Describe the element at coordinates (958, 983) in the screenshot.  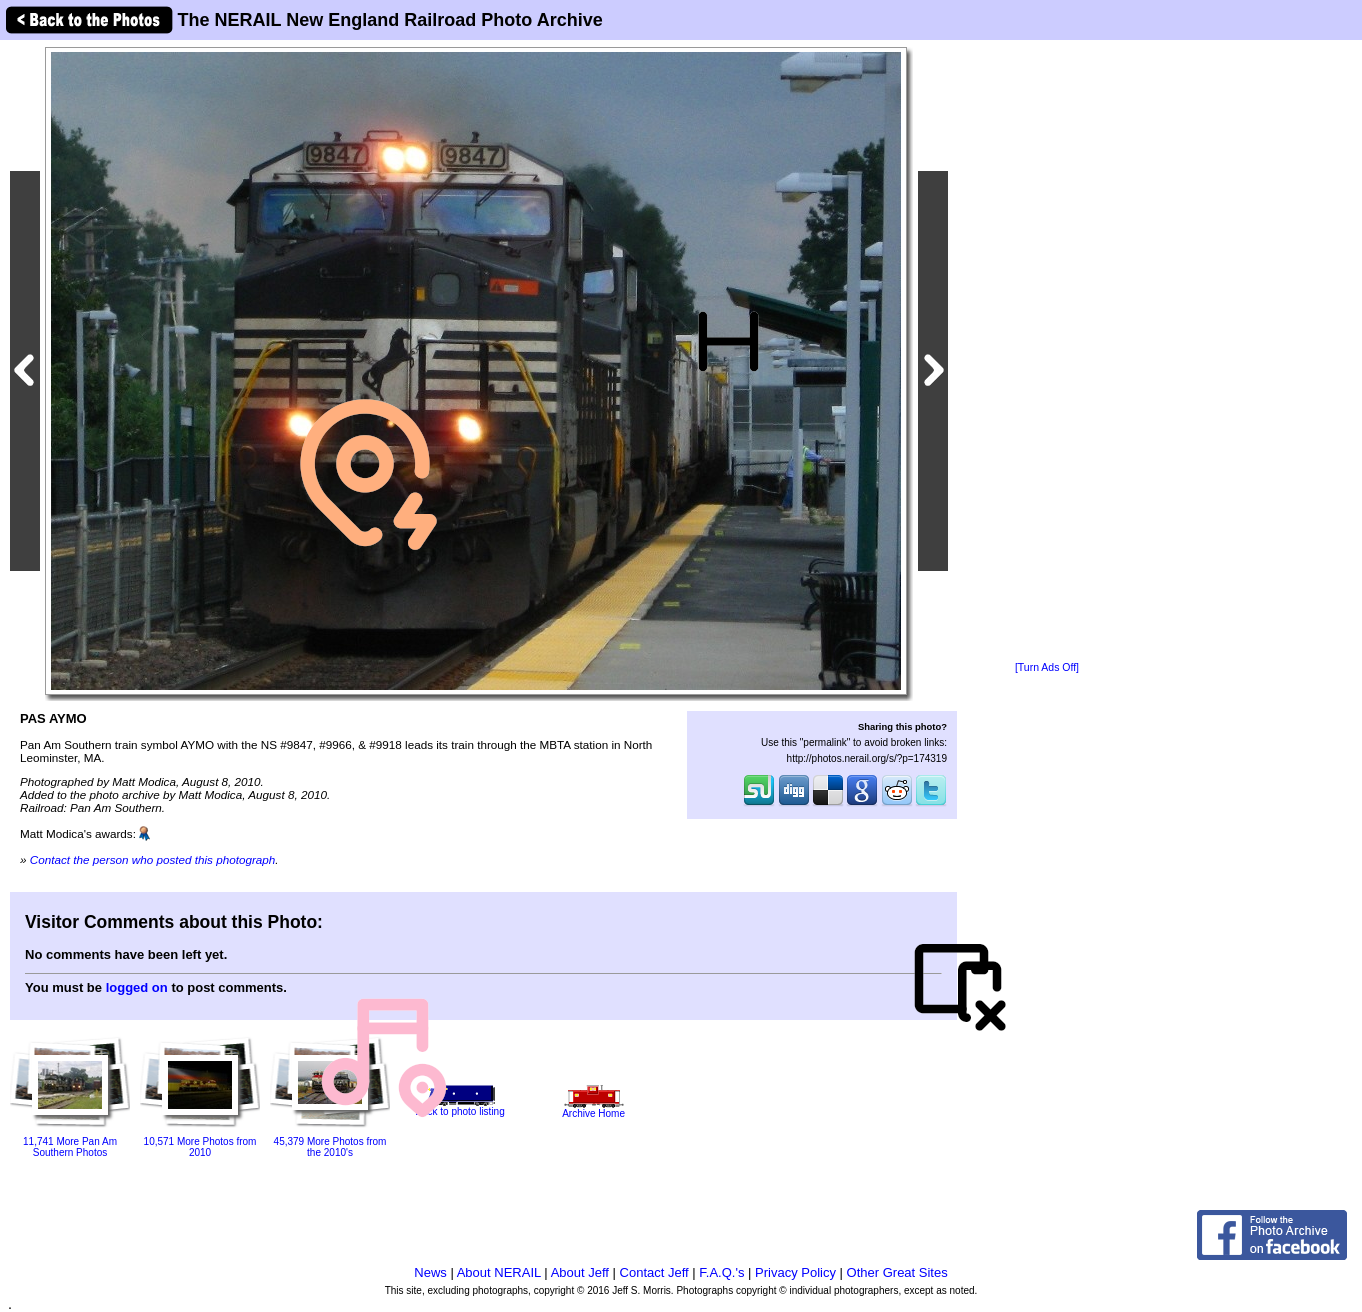
I see `disconnect or remove a device` at that location.